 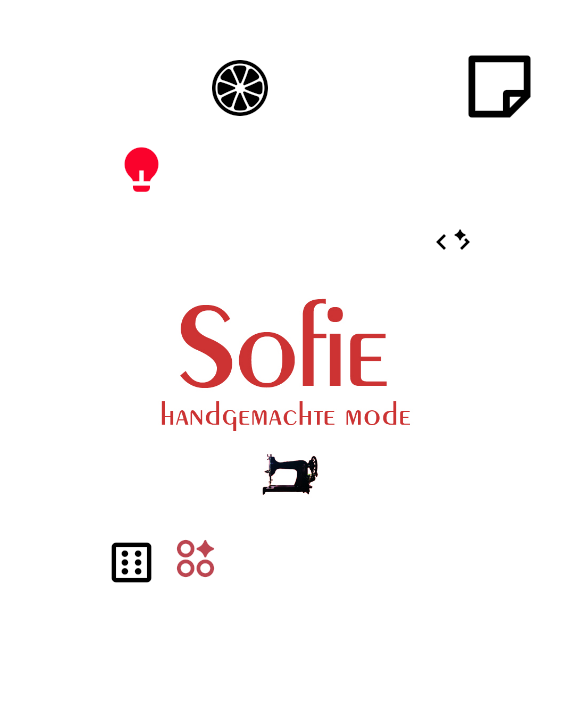 What do you see at coordinates (195, 558) in the screenshot?
I see `access AI-powered apps` at bounding box center [195, 558].